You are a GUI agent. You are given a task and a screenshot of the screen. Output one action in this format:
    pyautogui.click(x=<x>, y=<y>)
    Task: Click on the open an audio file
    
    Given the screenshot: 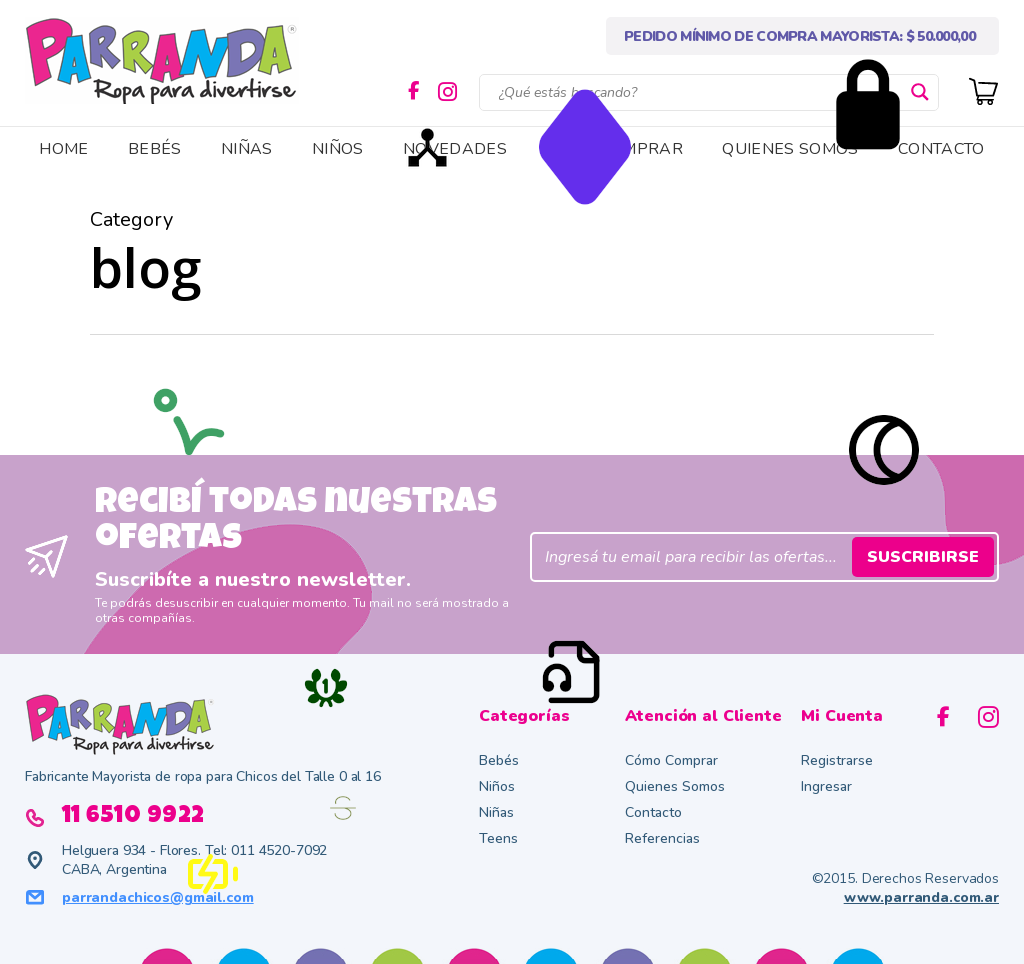 What is the action you would take?
    pyautogui.click(x=574, y=672)
    